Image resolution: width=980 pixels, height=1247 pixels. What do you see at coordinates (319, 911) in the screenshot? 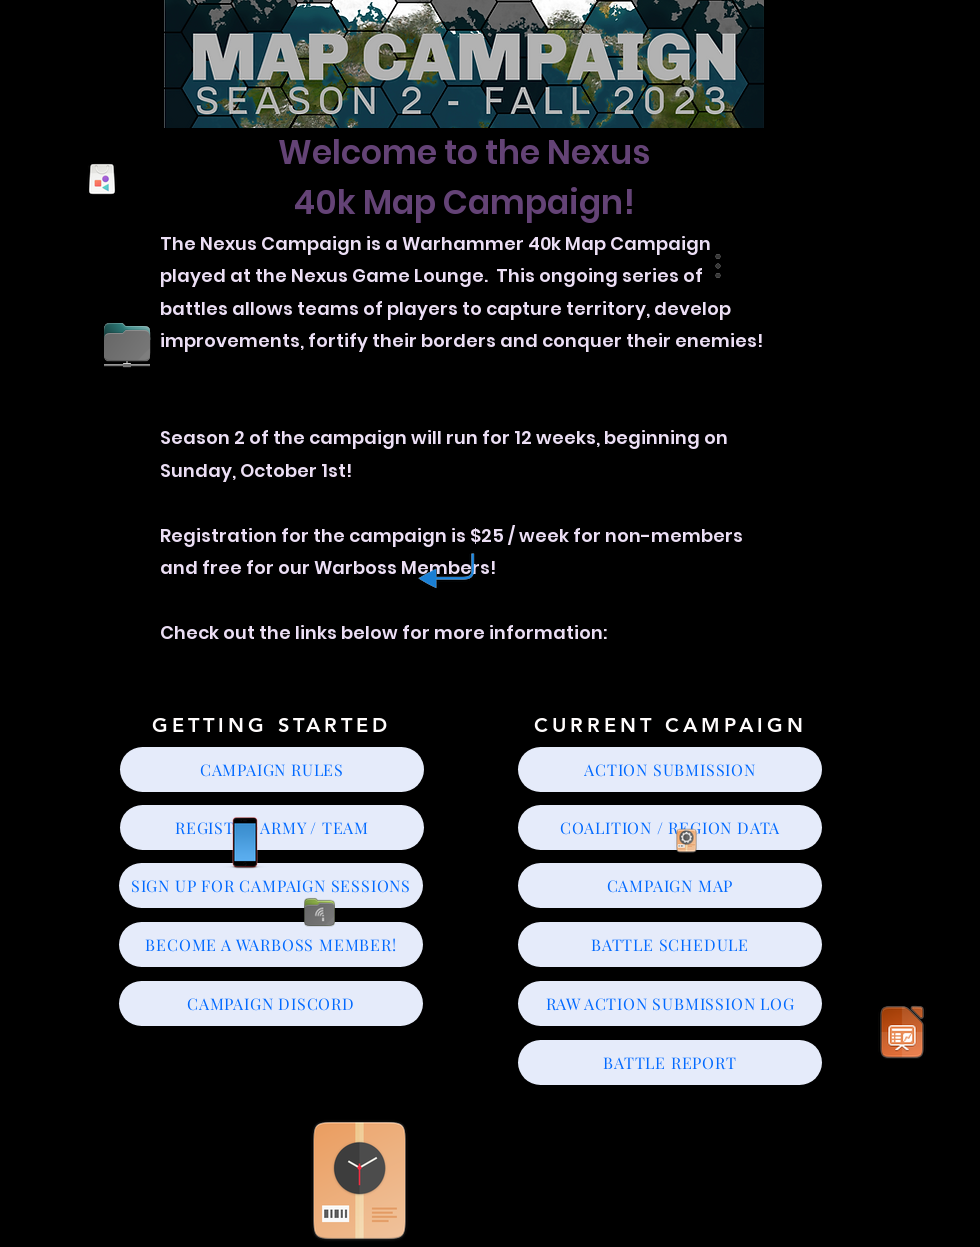
I see `open insync cloud sync folder` at bounding box center [319, 911].